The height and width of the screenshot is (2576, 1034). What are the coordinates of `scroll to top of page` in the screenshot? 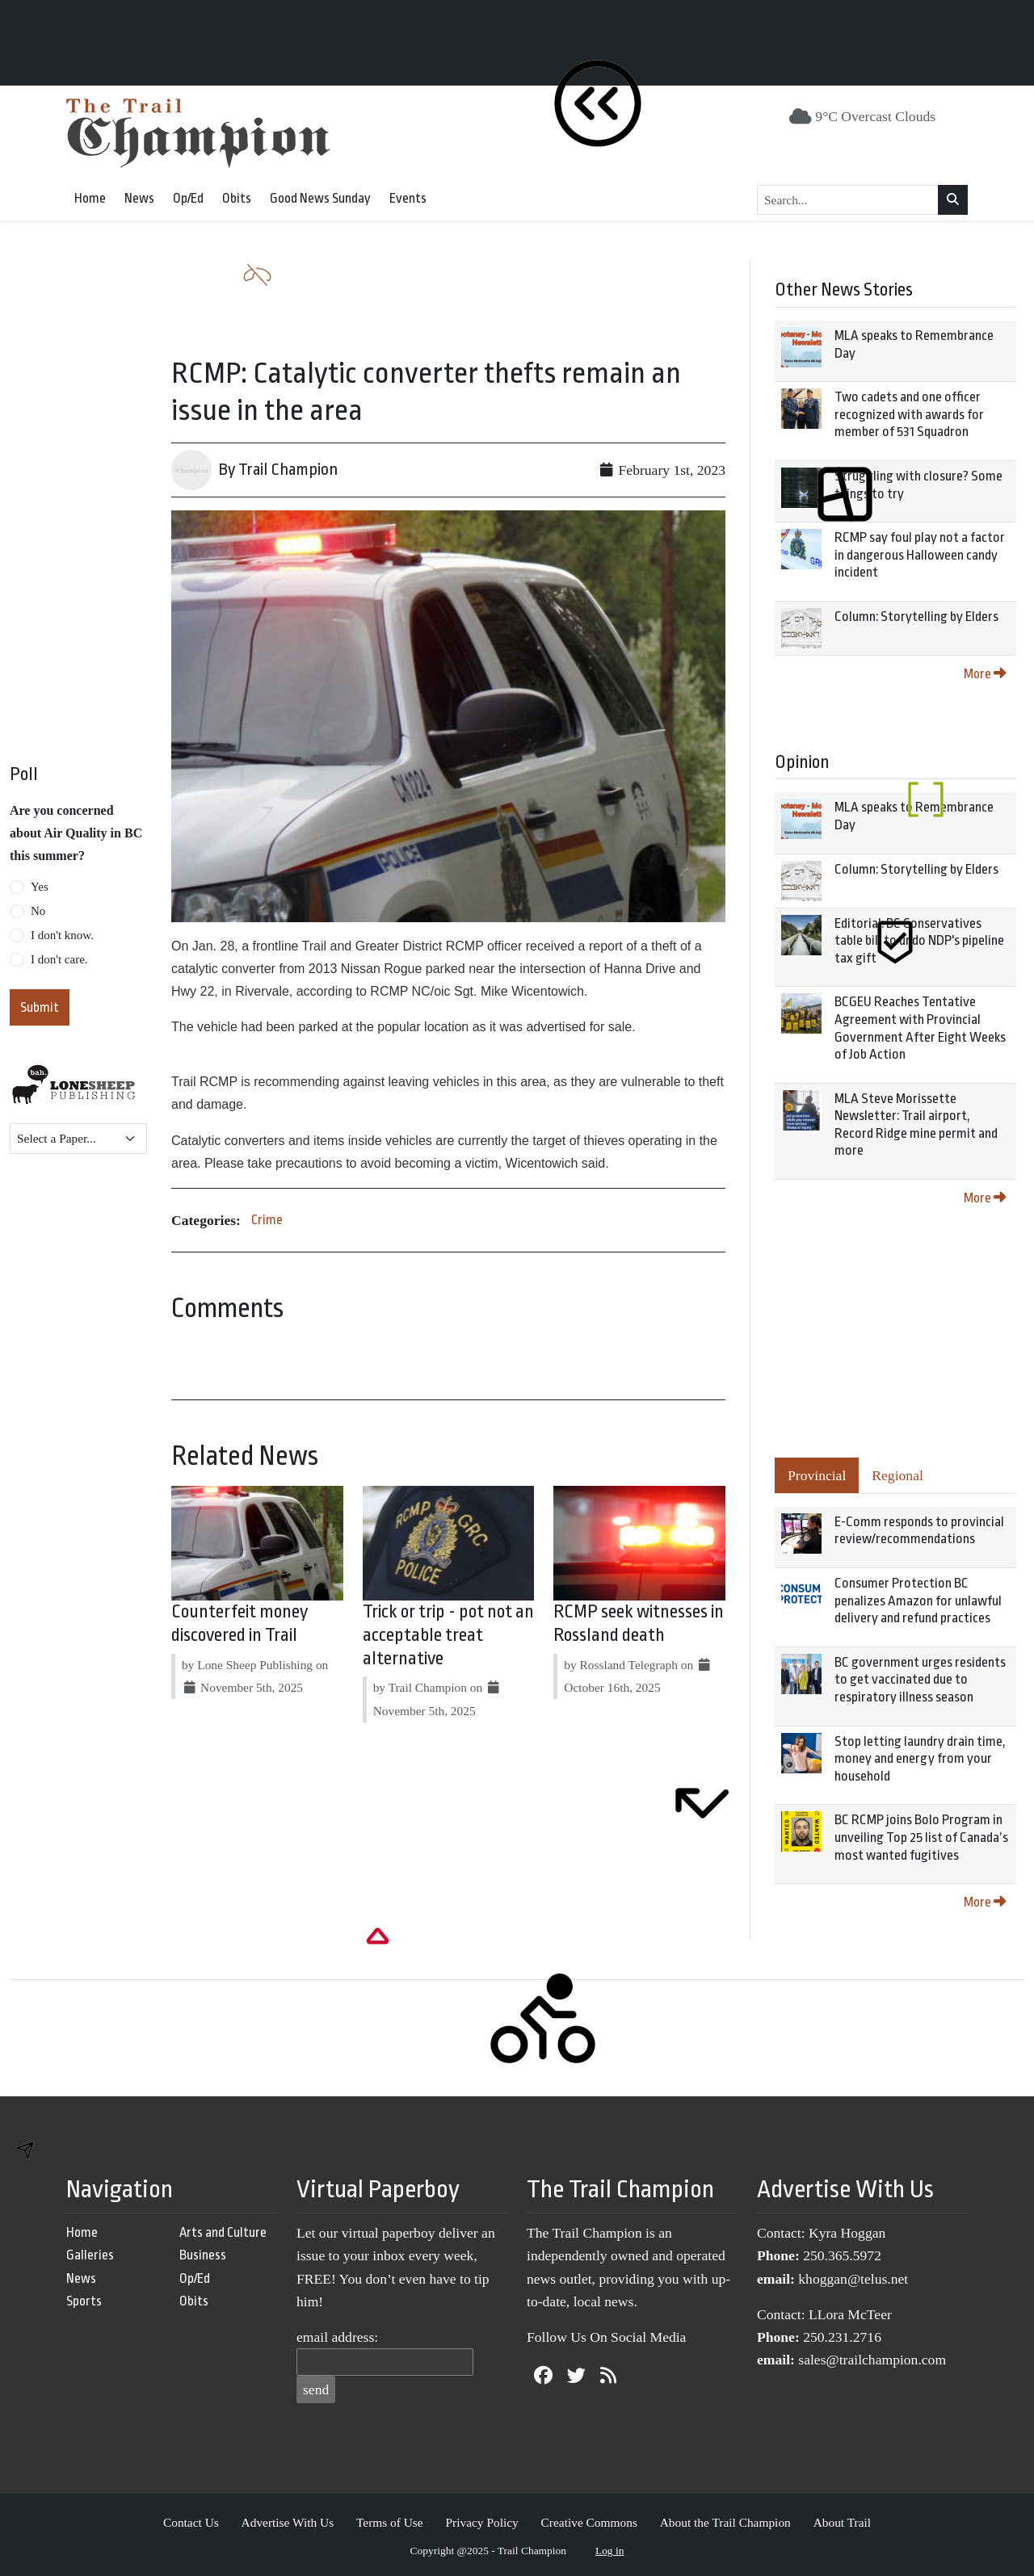 It's located at (377, 1936).